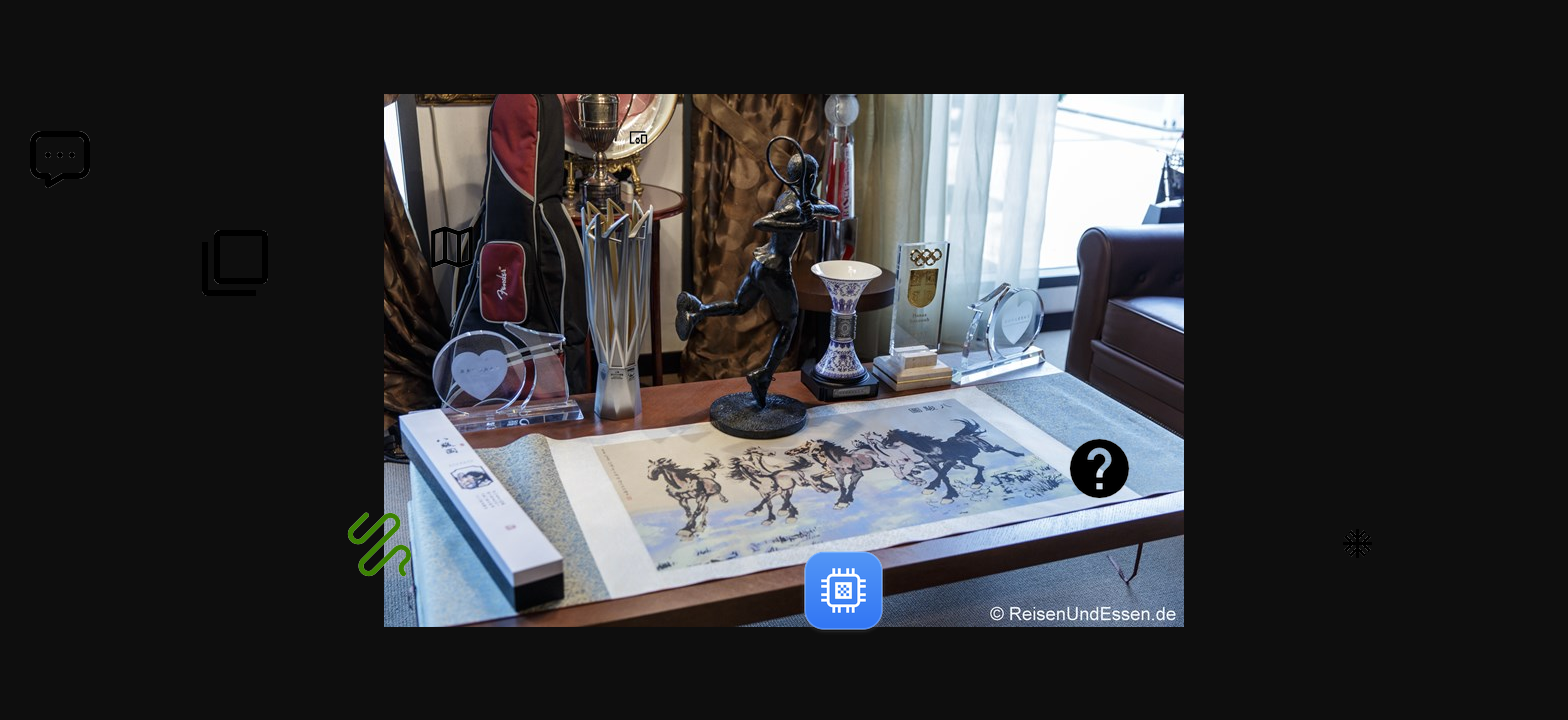 This screenshot has height=720, width=1568. Describe the element at coordinates (379, 544) in the screenshot. I see `access freehand drawing or annotation tools` at that location.